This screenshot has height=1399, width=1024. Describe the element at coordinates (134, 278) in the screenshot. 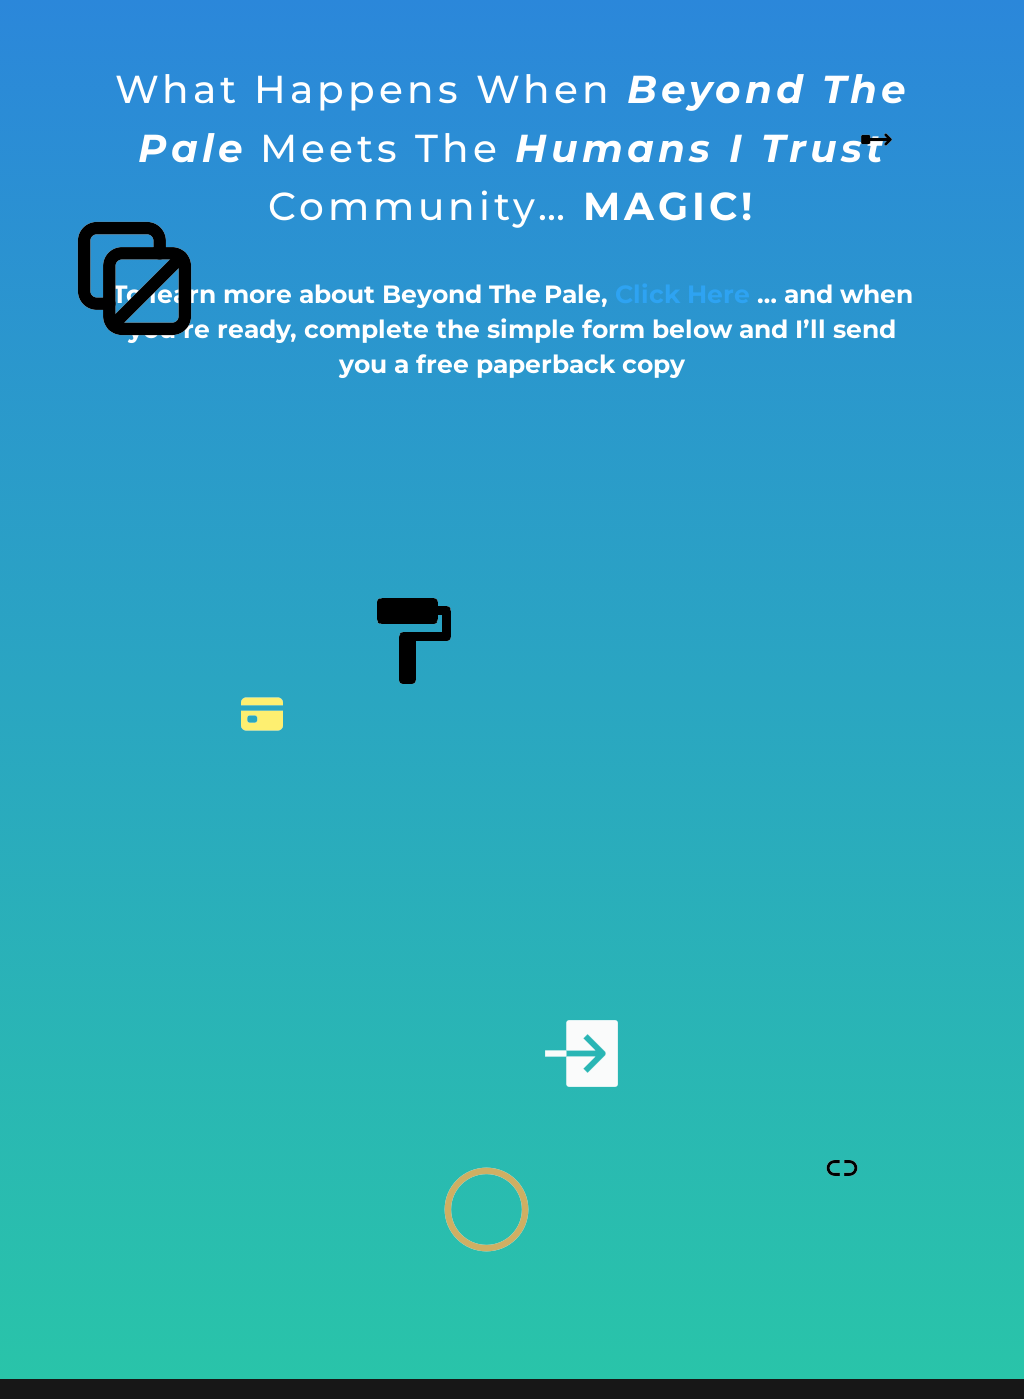

I see `duplicate or copy with overlay` at that location.